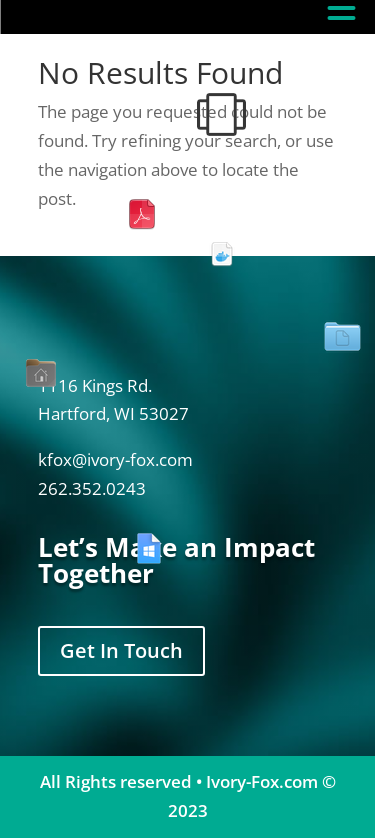  Describe the element at coordinates (342, 336) in the screenshot. I see `open your documents folder` at that location.